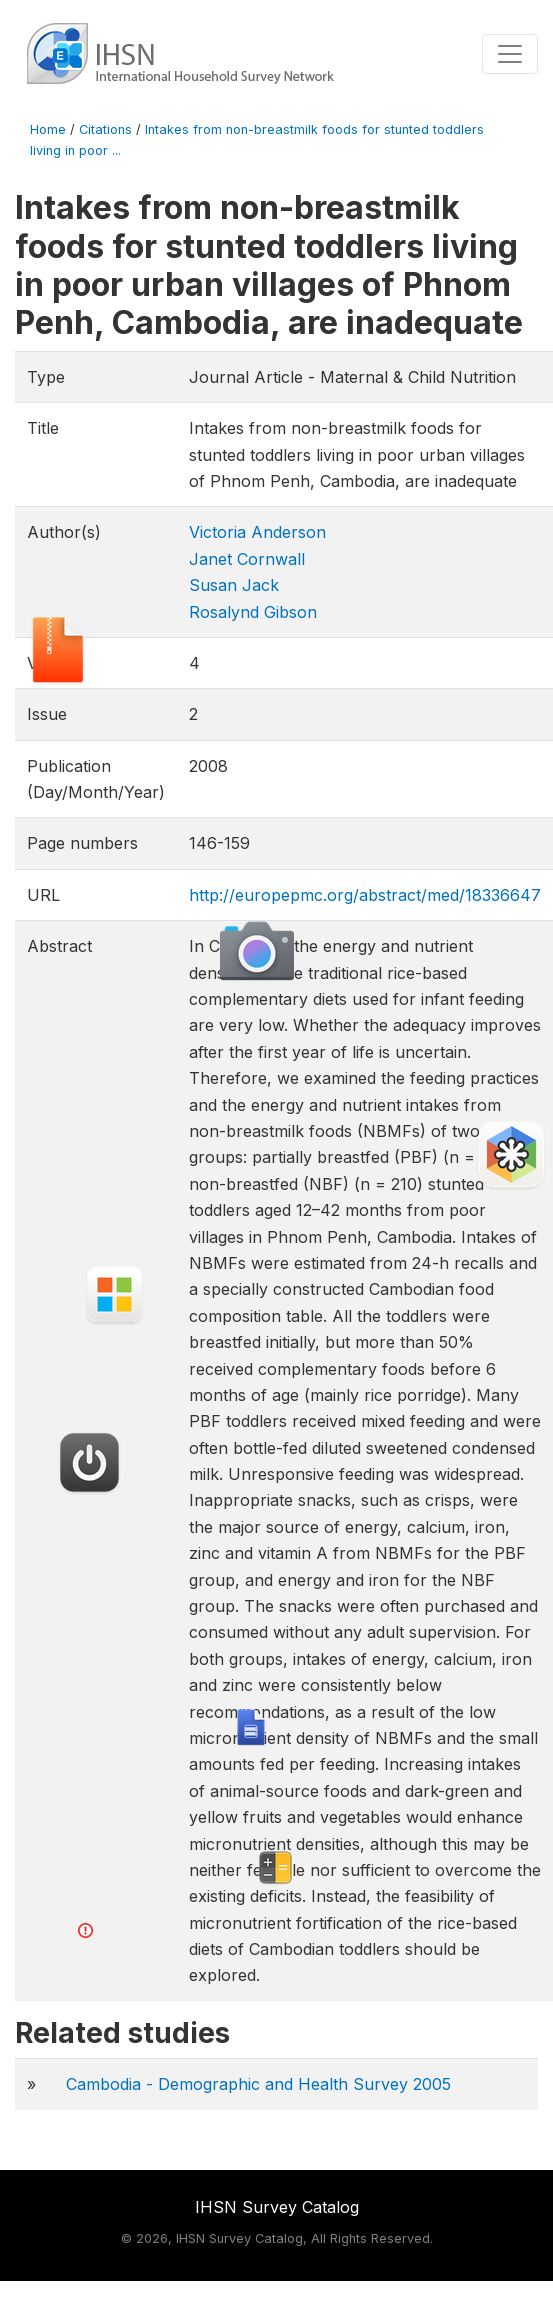 The image size is (553, 2320). I want to click on open the calculator app, so click(275, 1867).